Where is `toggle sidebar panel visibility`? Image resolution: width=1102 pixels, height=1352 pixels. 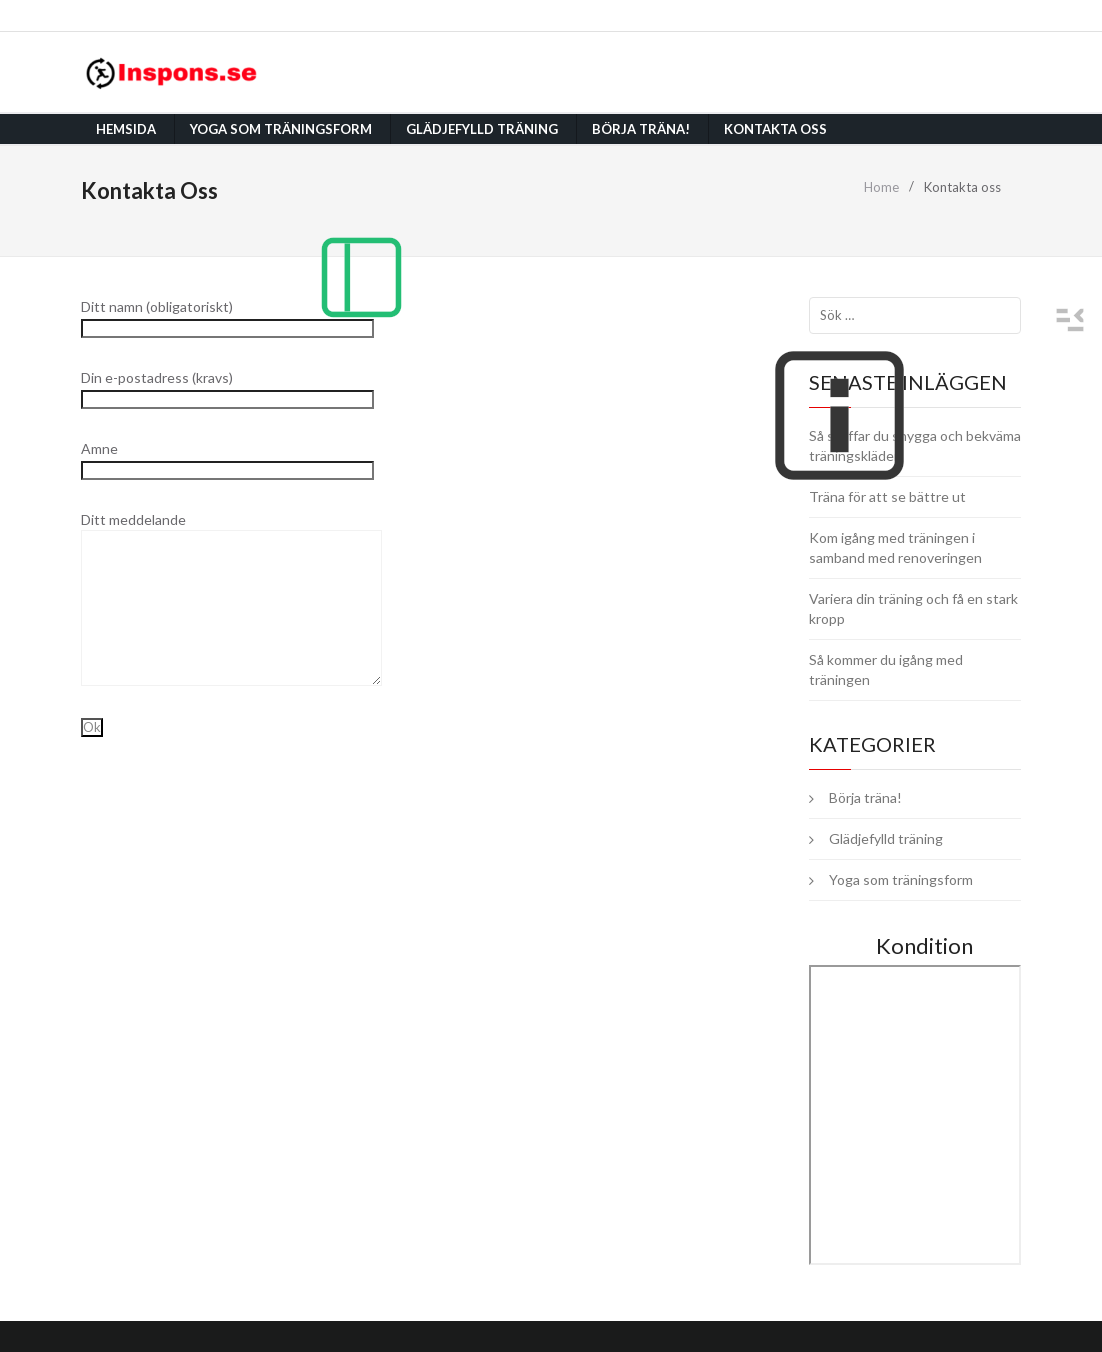 toggle sidebar panel visibility is located at coordinates (361, 277).